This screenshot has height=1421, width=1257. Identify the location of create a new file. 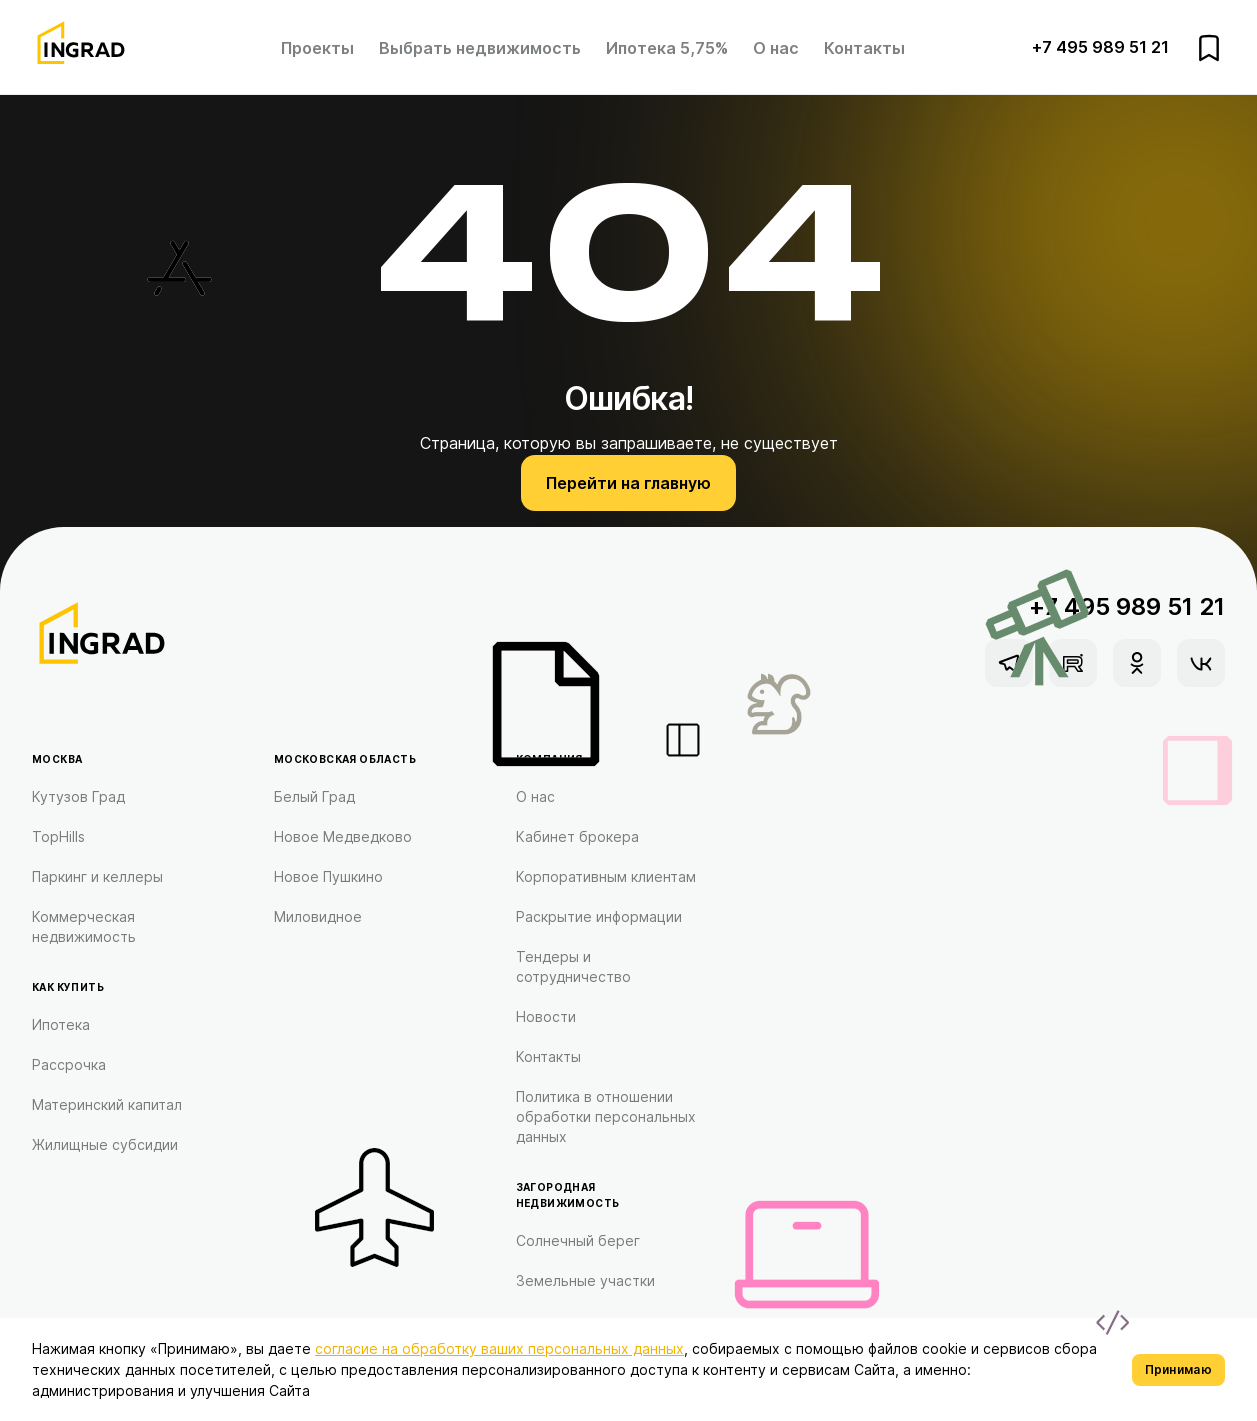
(546, 704).